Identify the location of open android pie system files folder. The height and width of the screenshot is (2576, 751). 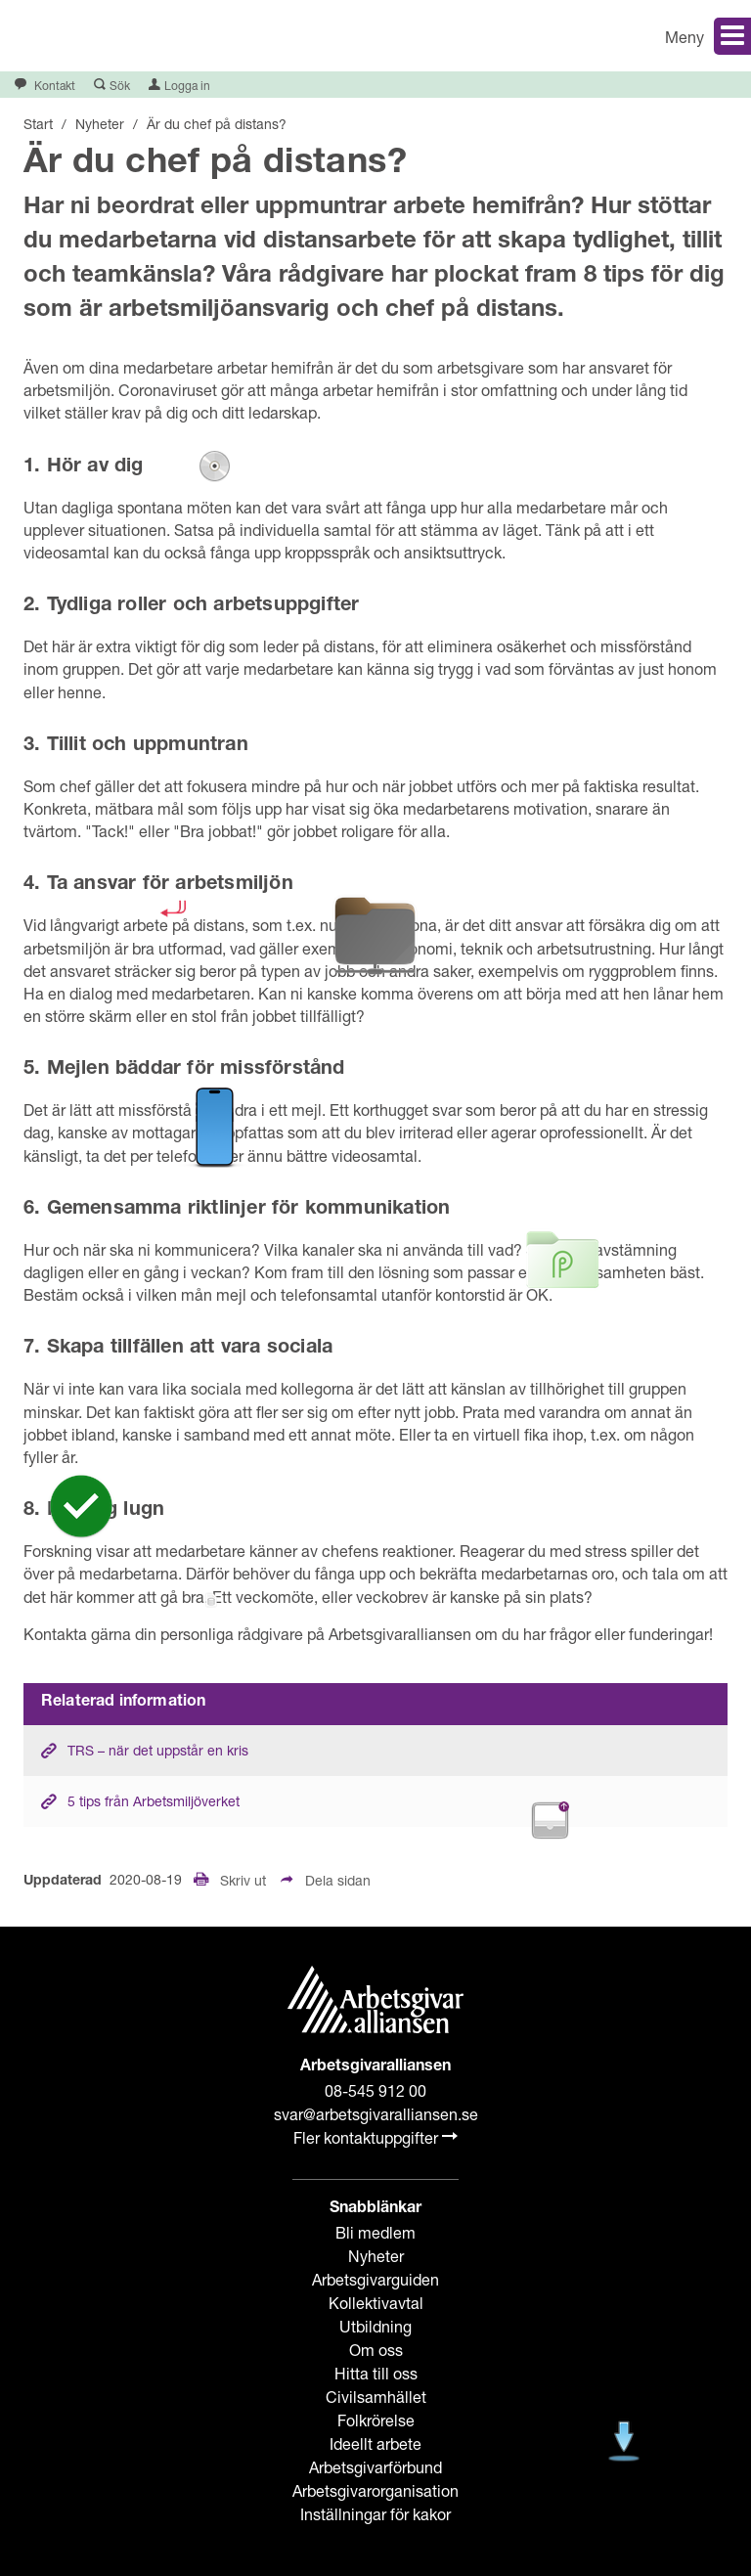
(562, 1262).